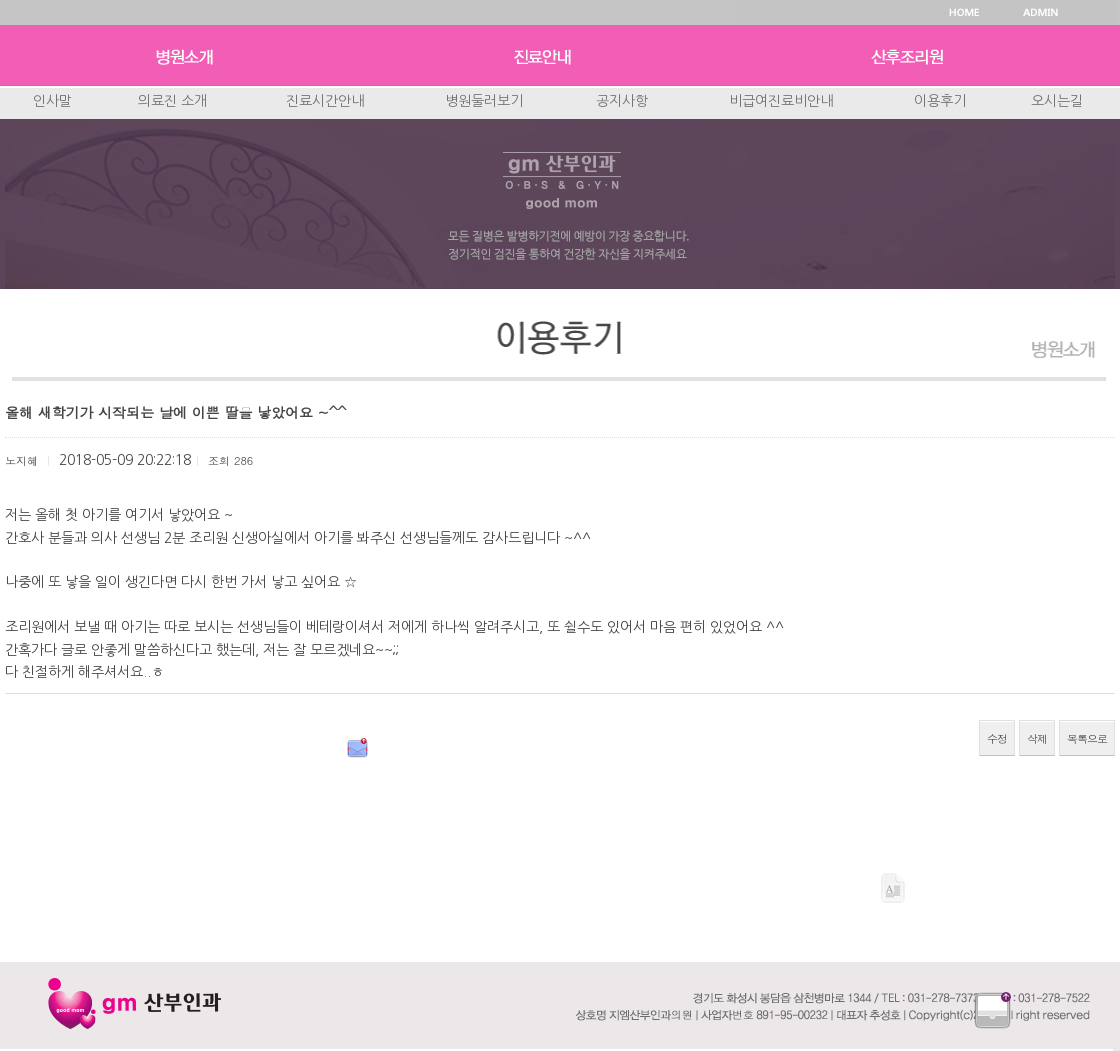 The image size is (1120, 1051). What do you see at coordinates (357, 748) in the screenshot?
I see `send an email message` at bounding box center [357, 748].